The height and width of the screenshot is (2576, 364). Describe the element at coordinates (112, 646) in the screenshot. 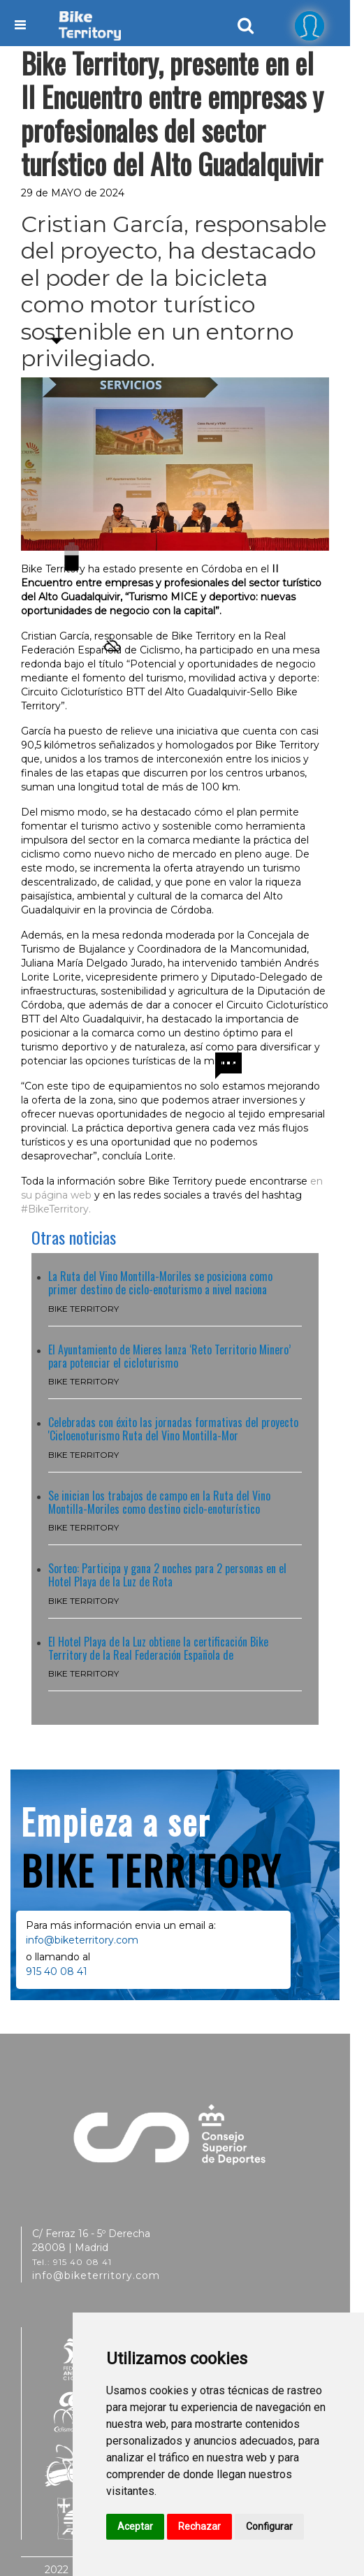

I see `indicates no cloud connection or offline status` at that location.